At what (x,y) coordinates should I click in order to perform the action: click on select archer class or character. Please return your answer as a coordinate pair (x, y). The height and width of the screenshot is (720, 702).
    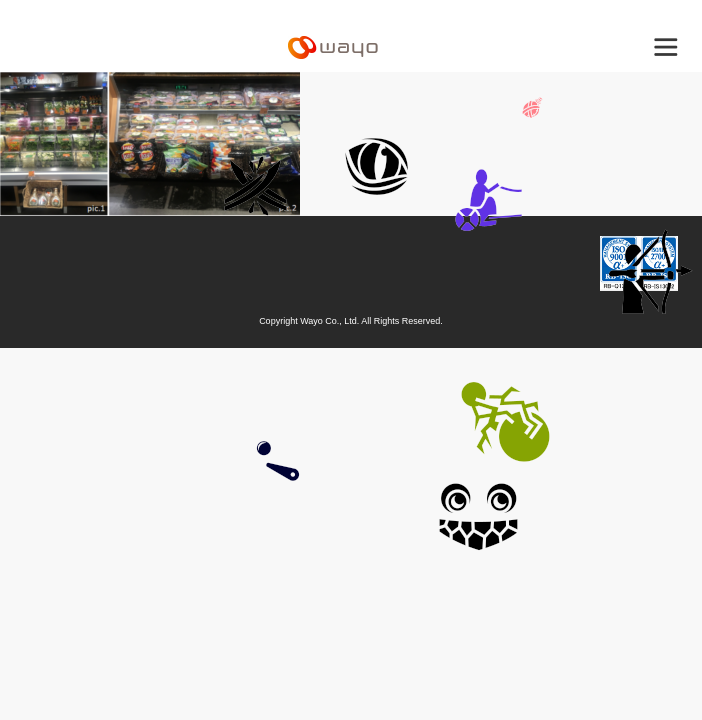
    Looking at the image, I should click on (650, 271).